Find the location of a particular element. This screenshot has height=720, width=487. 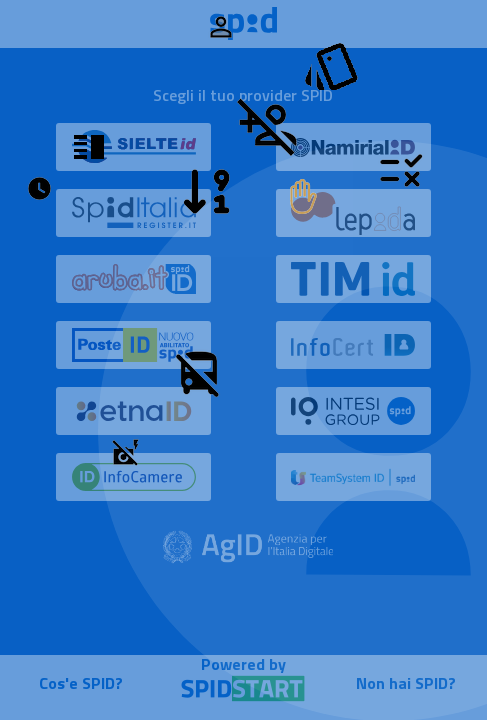

stop or halt an action is located at coordinates (303, 196).